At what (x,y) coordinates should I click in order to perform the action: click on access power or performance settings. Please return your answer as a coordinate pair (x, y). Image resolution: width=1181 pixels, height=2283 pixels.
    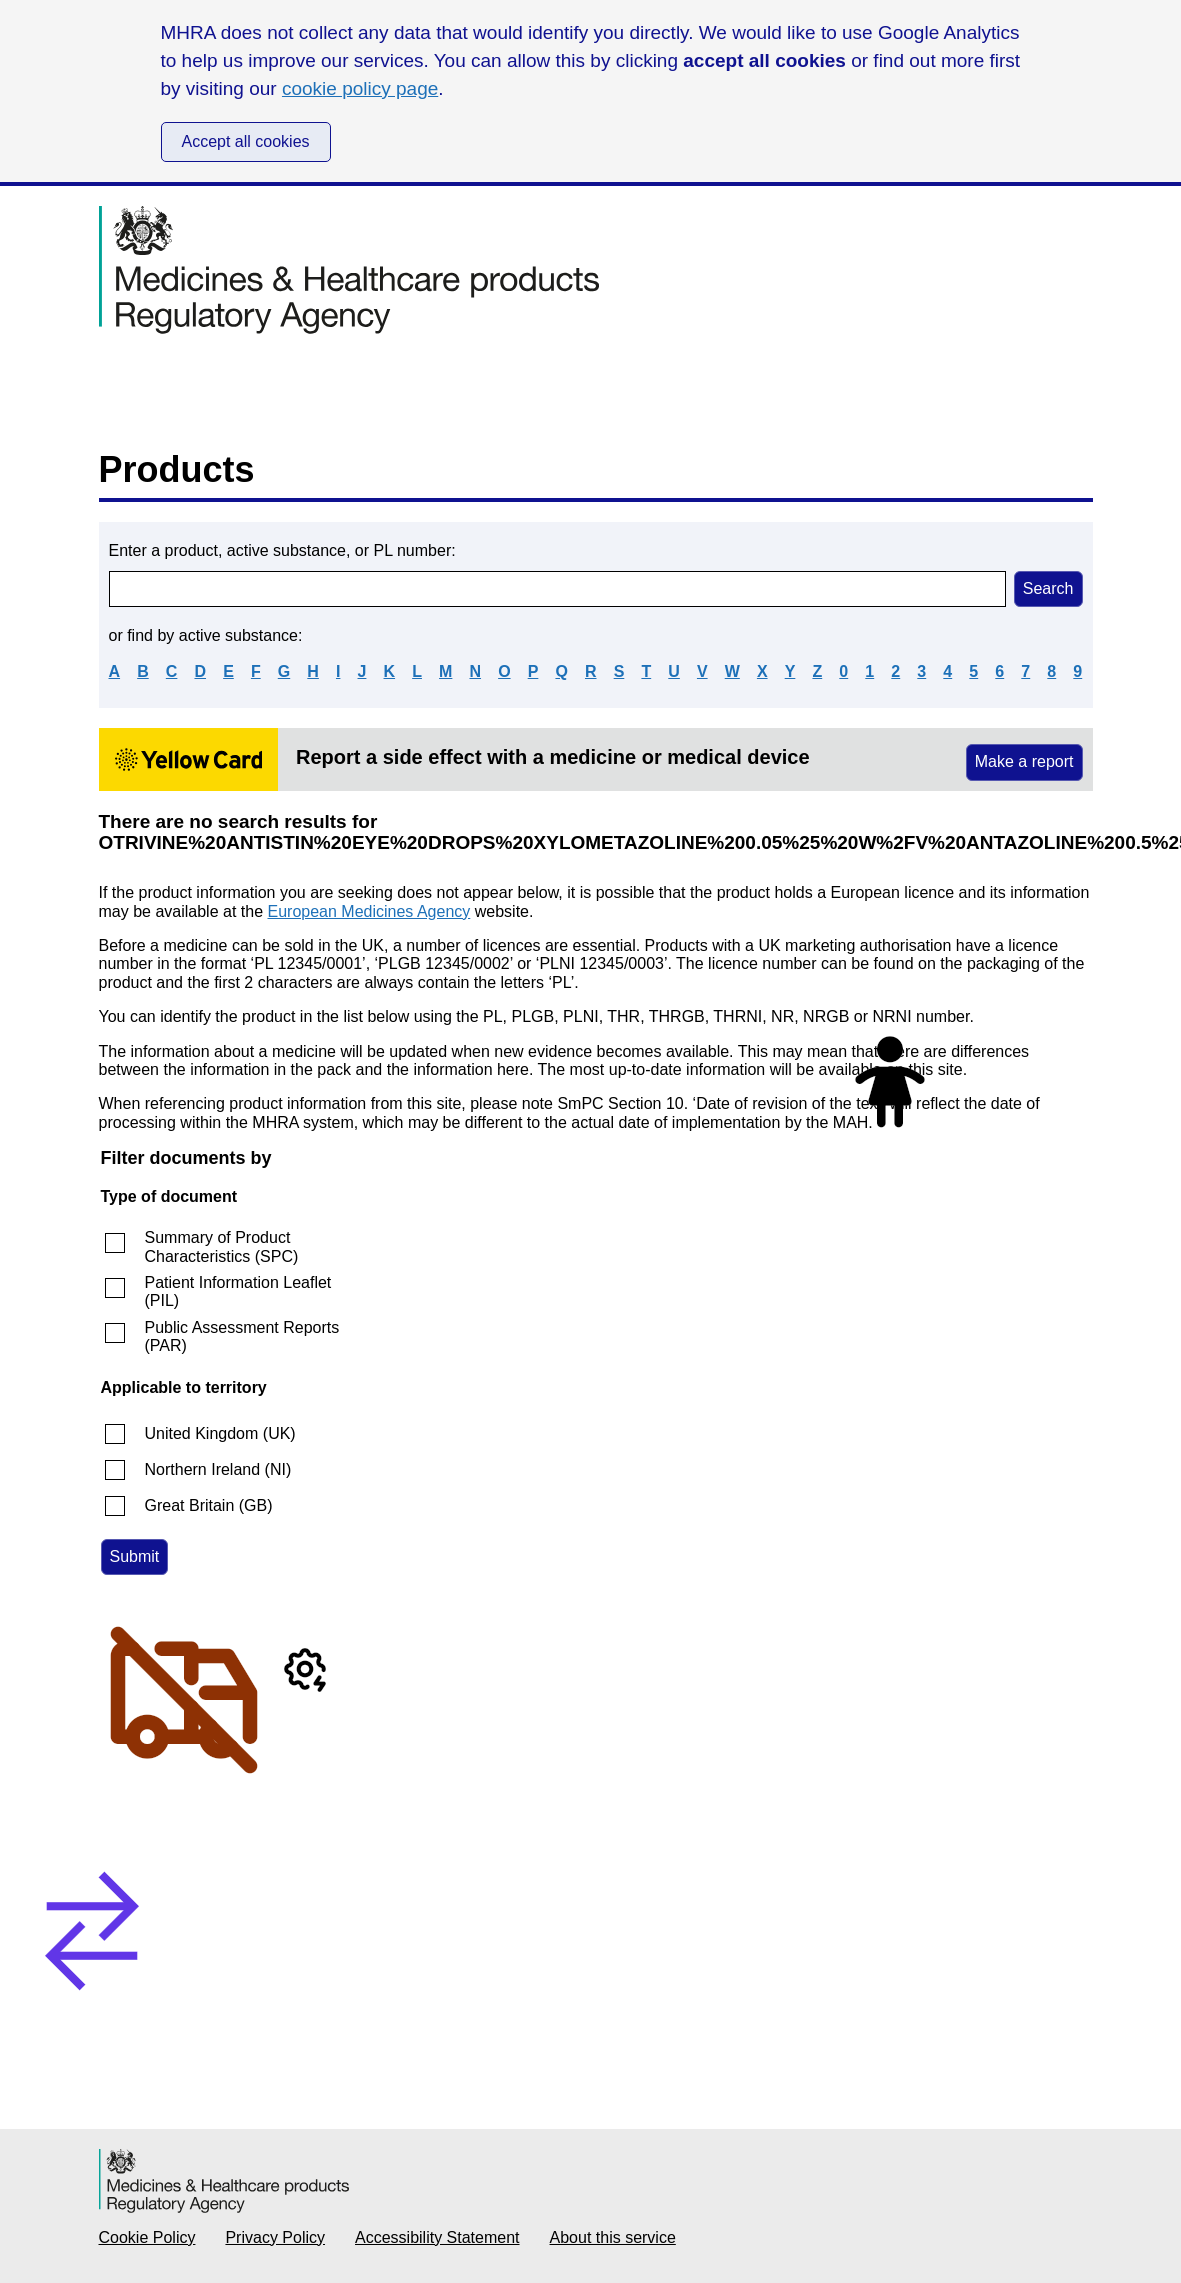
    Looking at the image, I should click on (305, 1669).